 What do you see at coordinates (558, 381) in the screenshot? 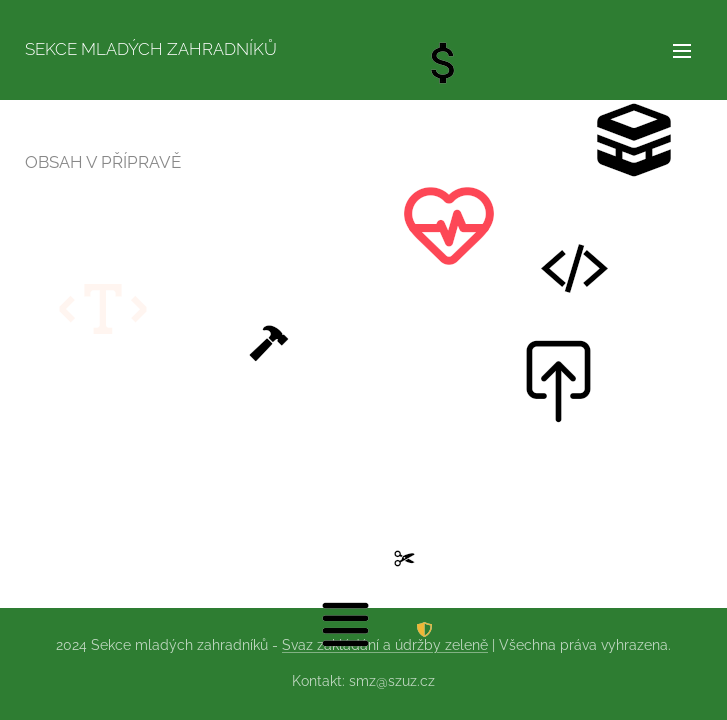
I see `upload a file or document` at bounding box center [558, 381].